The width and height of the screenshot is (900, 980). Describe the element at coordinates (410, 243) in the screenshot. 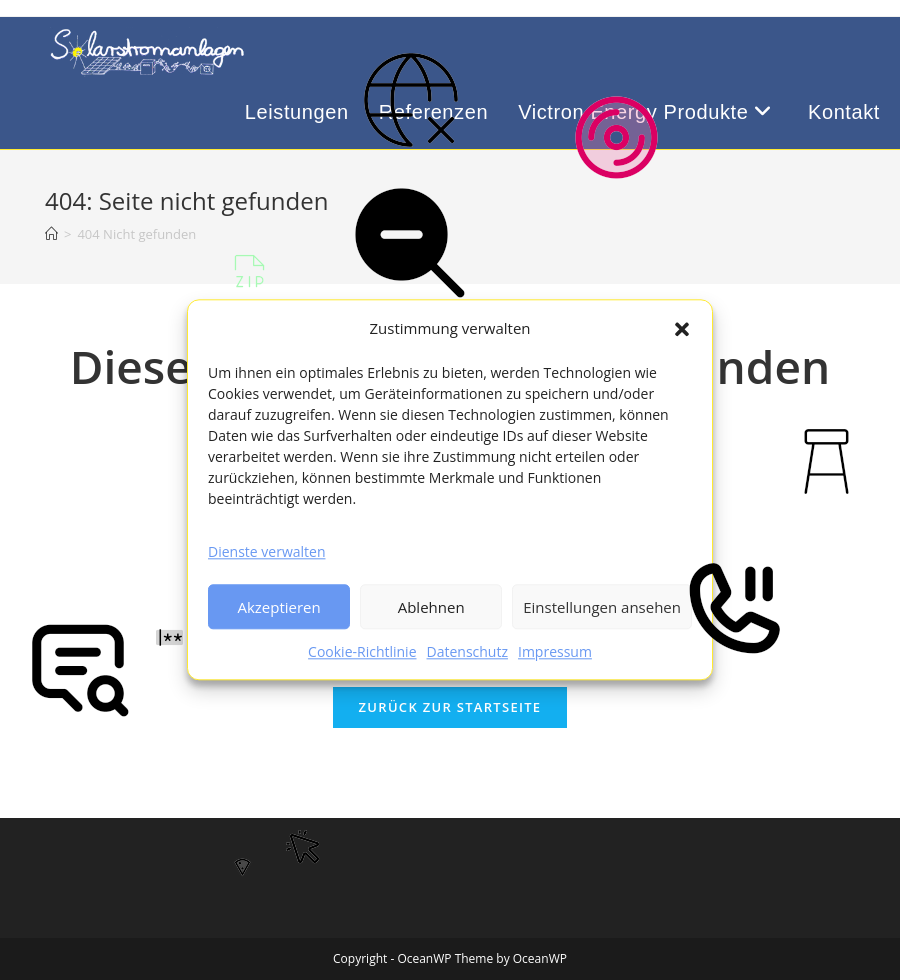

I see `zoom out of the current view` at that location.